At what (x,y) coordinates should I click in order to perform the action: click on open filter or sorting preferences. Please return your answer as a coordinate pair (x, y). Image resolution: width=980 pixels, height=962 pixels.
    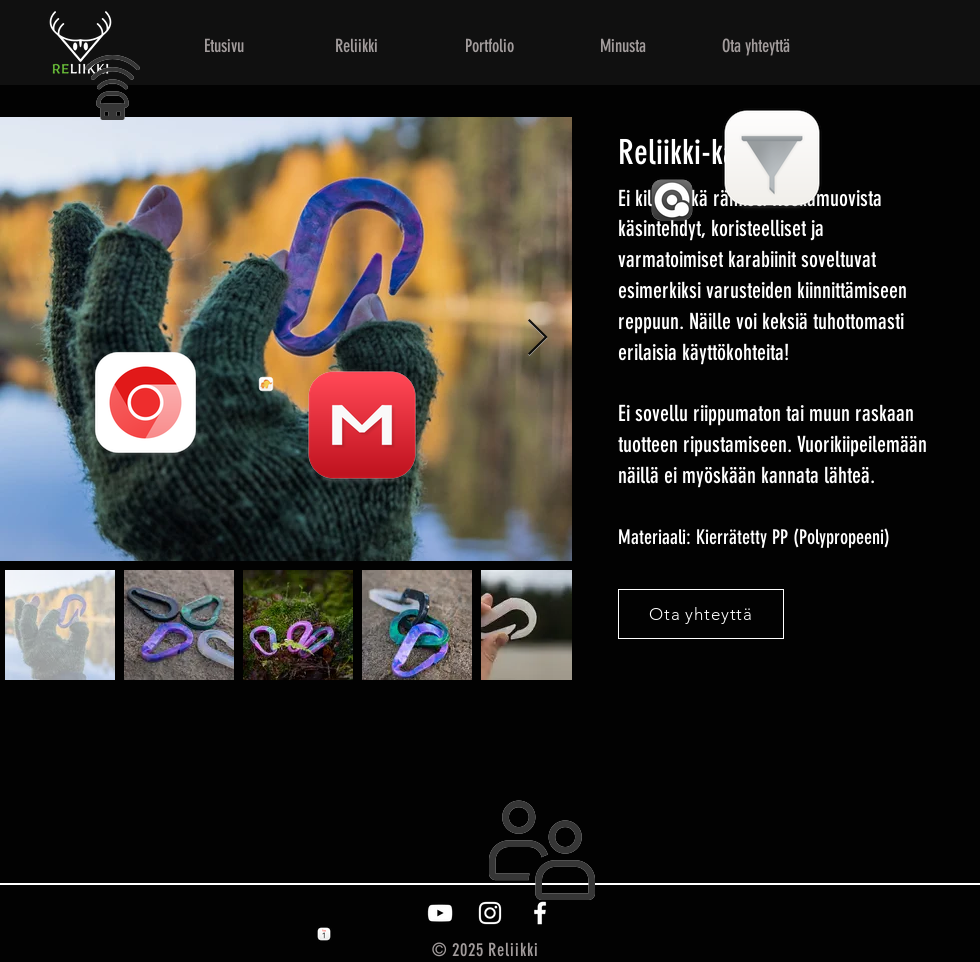
    Looking at the image, I should click on (772, 158).